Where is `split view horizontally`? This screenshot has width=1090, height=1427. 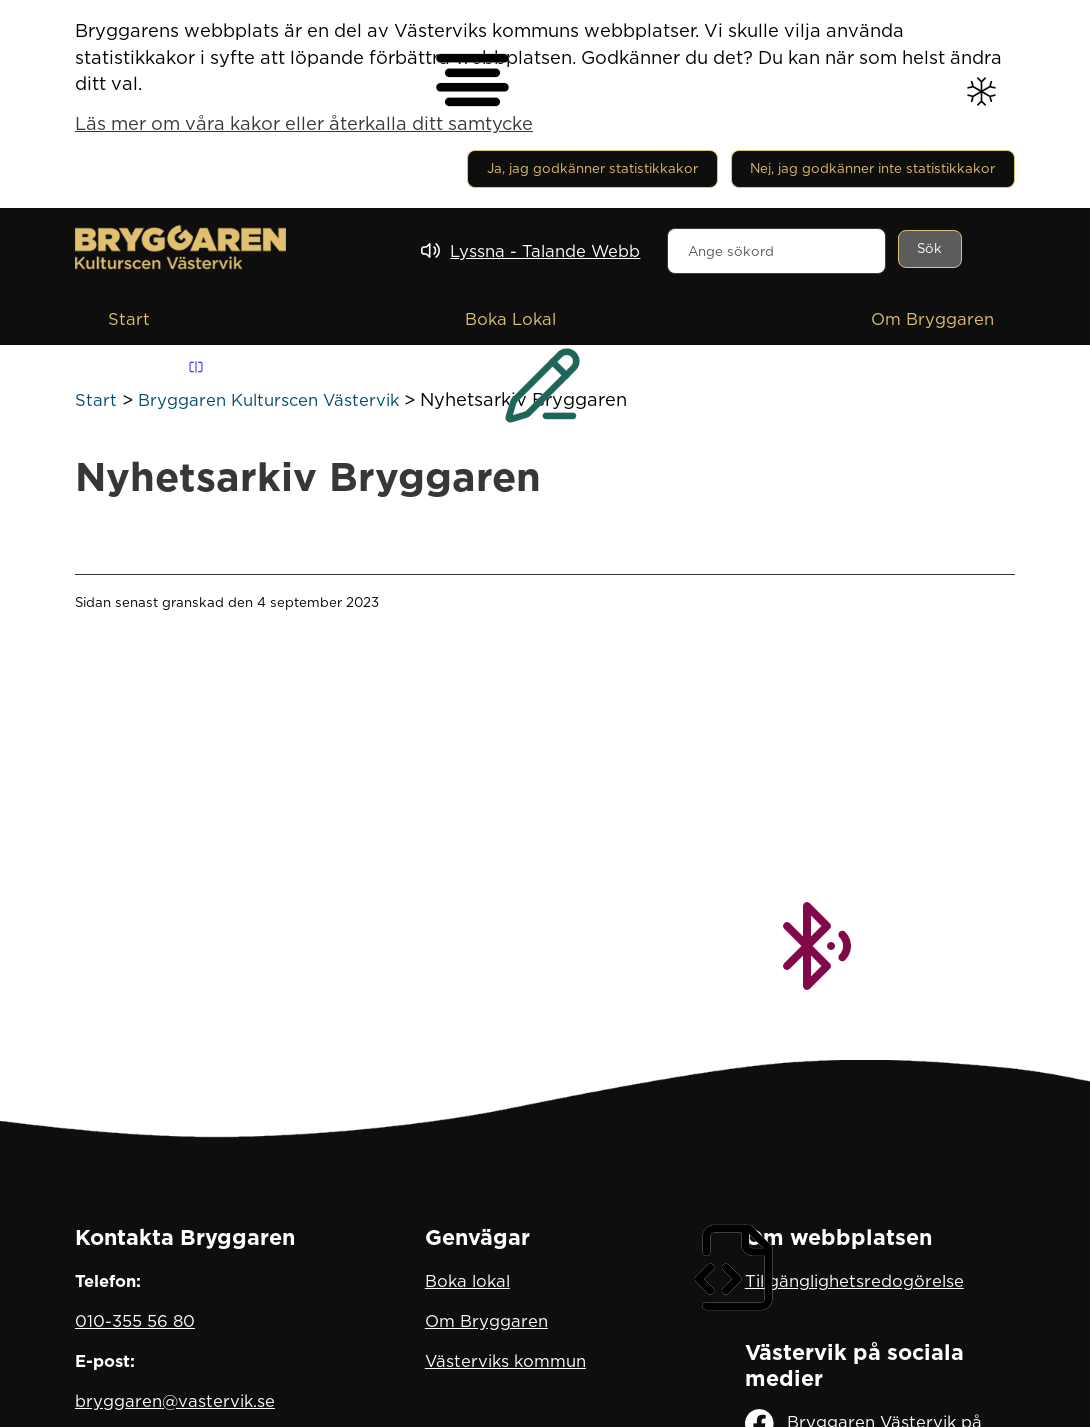 split view horizontally is located at coordinates (196, 367).